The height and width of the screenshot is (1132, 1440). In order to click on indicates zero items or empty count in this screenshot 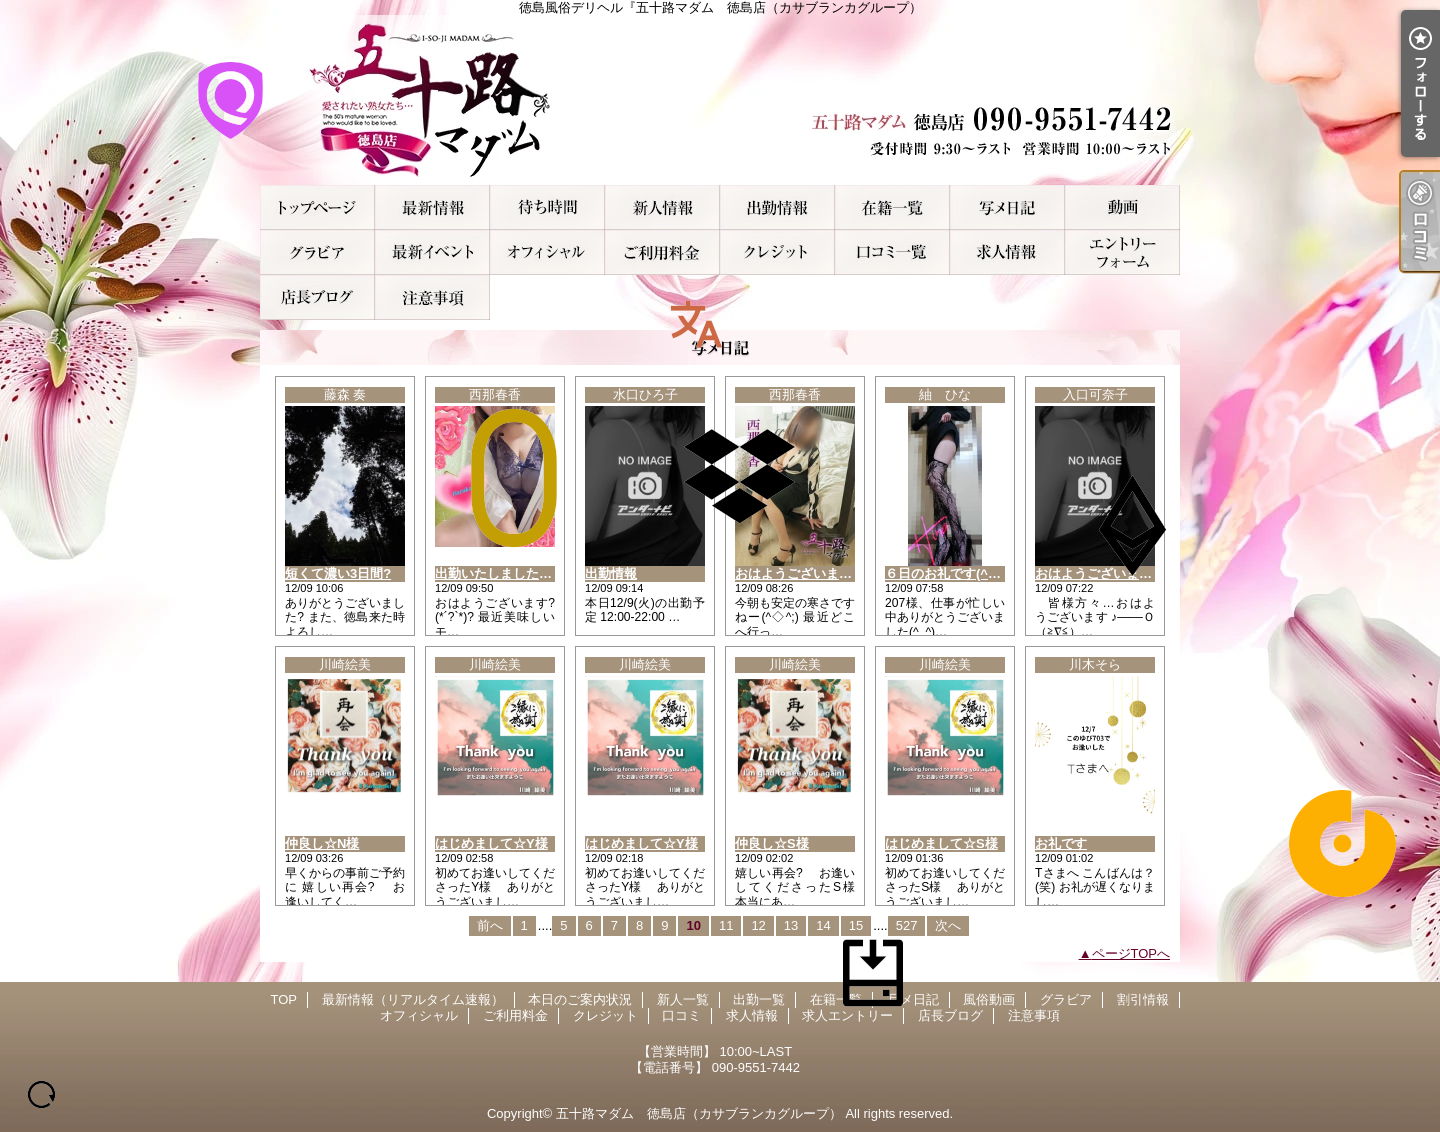, I will do `click(514, 478)`.